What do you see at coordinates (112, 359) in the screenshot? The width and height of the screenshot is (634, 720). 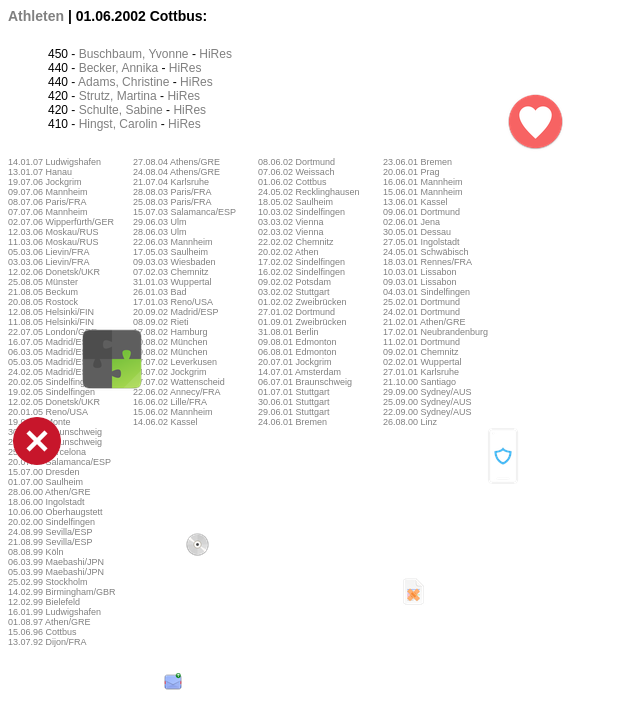 I see `open extension manager app` at bounding box center [112, 359].